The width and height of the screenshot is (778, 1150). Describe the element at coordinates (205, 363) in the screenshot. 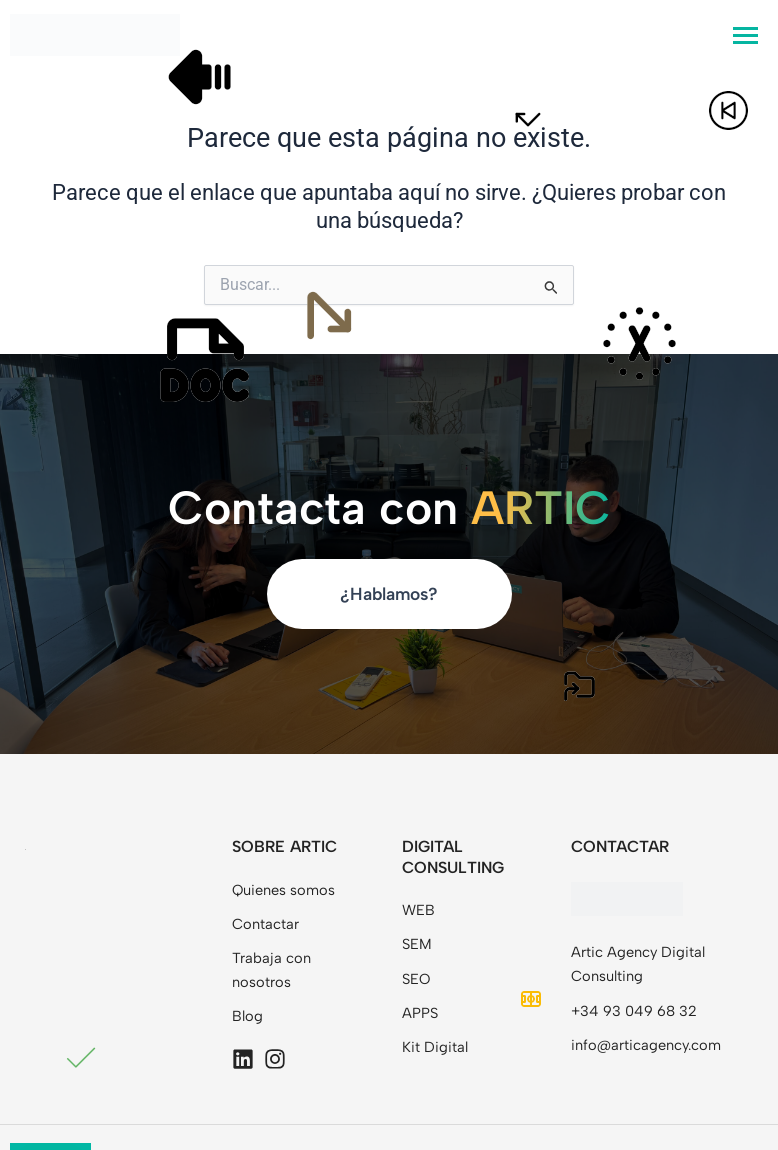

I see `open or view a document file` at that location.